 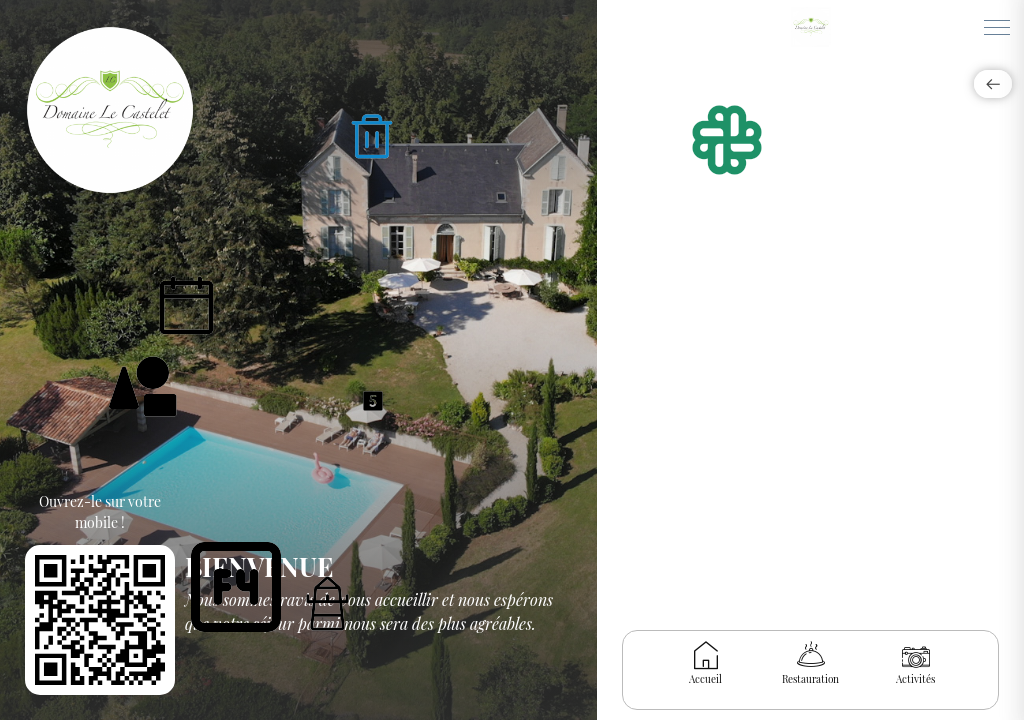 What do you see at coordinates (144, 389) in the screenshot?
I see `access shape tools or drawing options` at bounding box center [144, 389].